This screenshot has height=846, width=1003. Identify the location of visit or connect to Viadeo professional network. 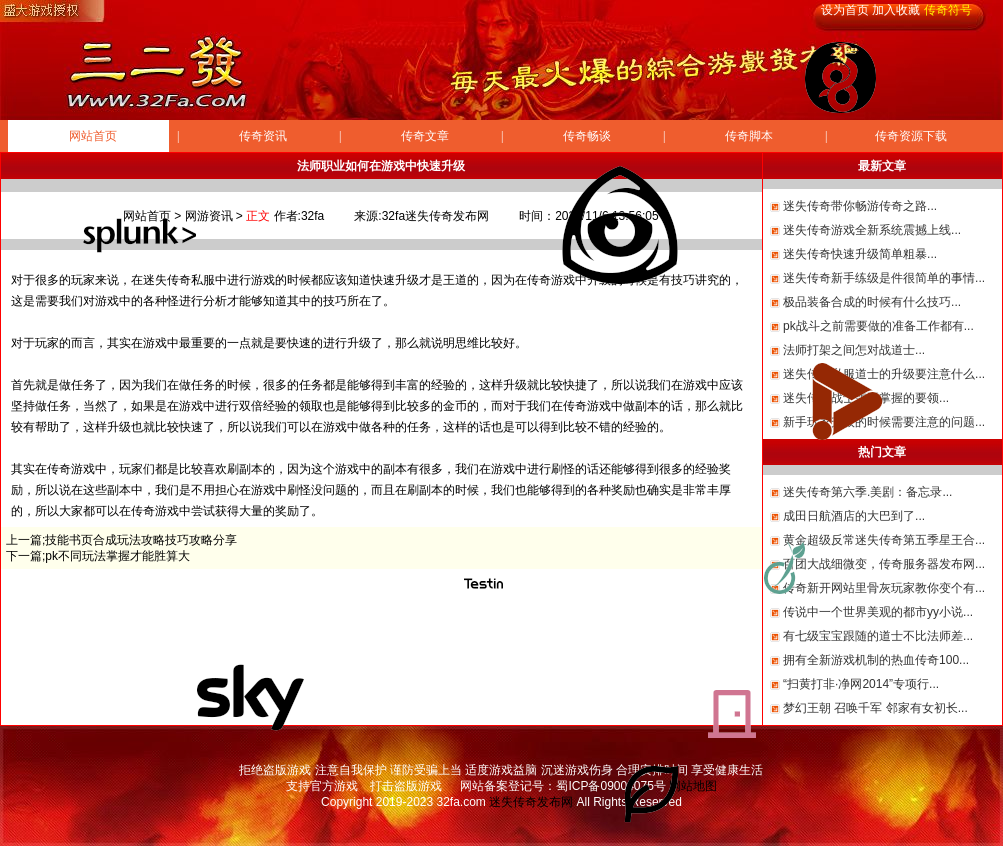
(784, 567).